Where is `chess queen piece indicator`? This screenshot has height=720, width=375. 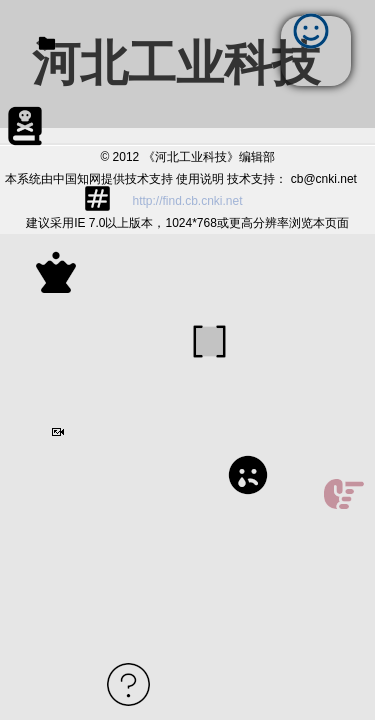
chess queen piece indicator is located at coordinates (56, 273).